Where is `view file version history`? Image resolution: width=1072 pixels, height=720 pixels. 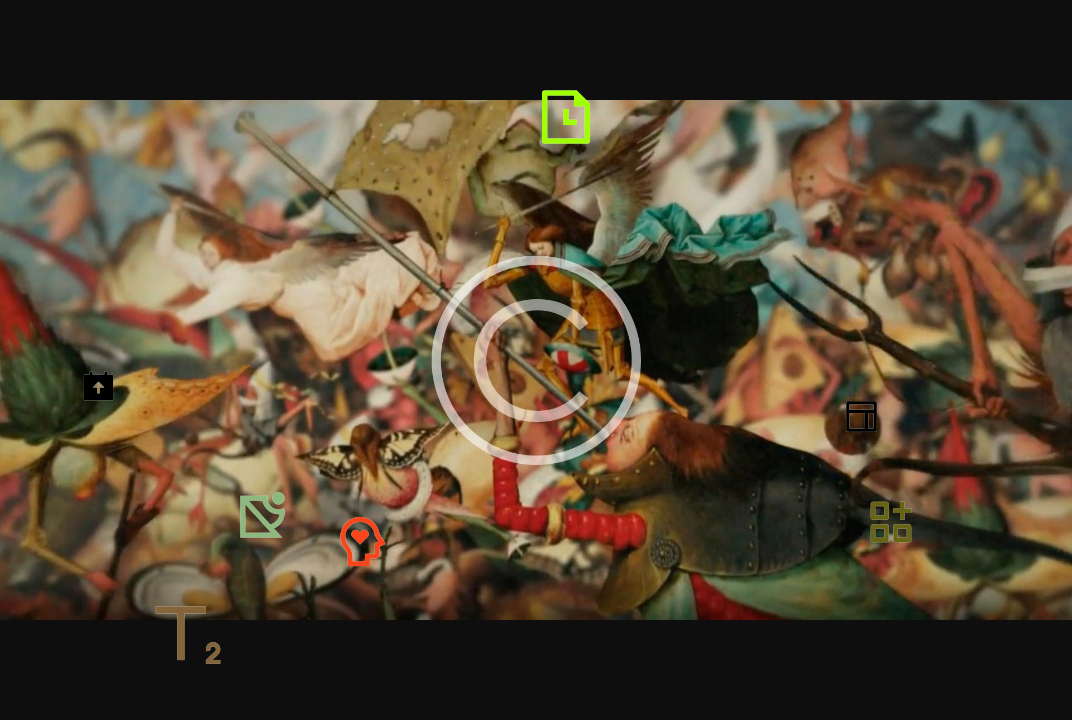
view file version history is located at coordinates (566, 117).